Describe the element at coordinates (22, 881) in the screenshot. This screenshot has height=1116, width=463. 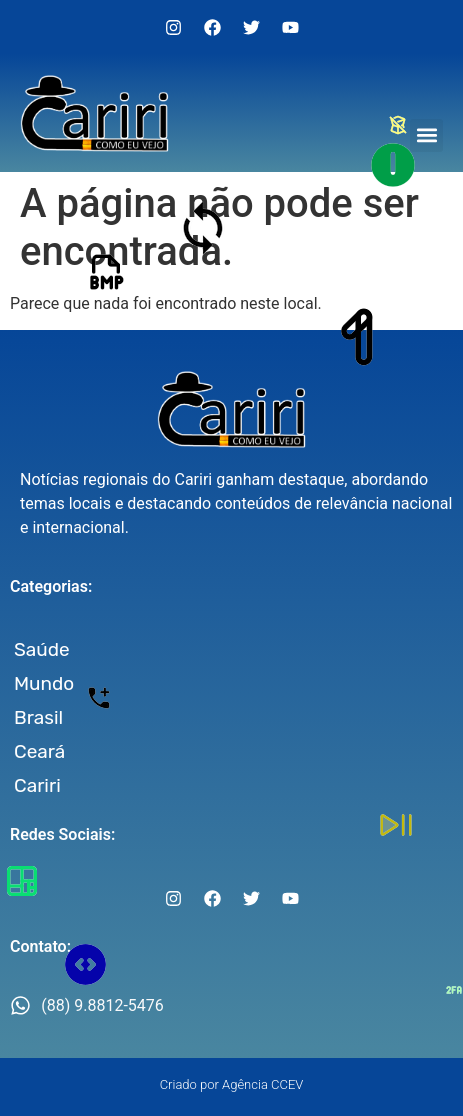
I see `view treemap visualization` at that location.